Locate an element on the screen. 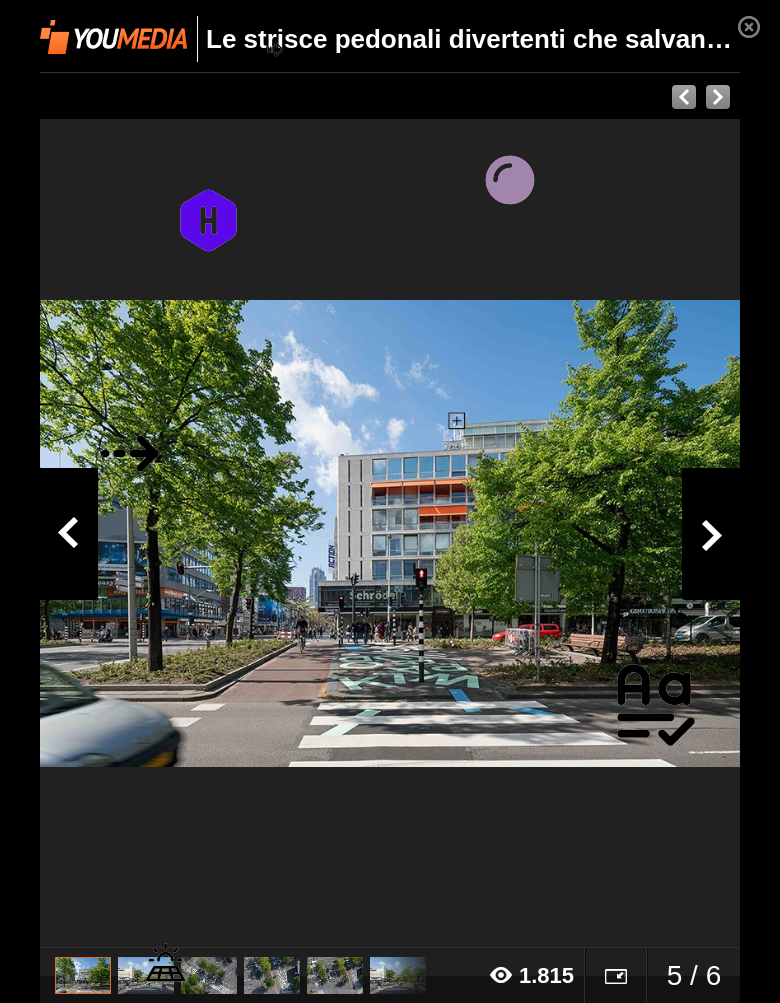  apply inner shadow effect to top-left corner is located at coordinates (510, 180).